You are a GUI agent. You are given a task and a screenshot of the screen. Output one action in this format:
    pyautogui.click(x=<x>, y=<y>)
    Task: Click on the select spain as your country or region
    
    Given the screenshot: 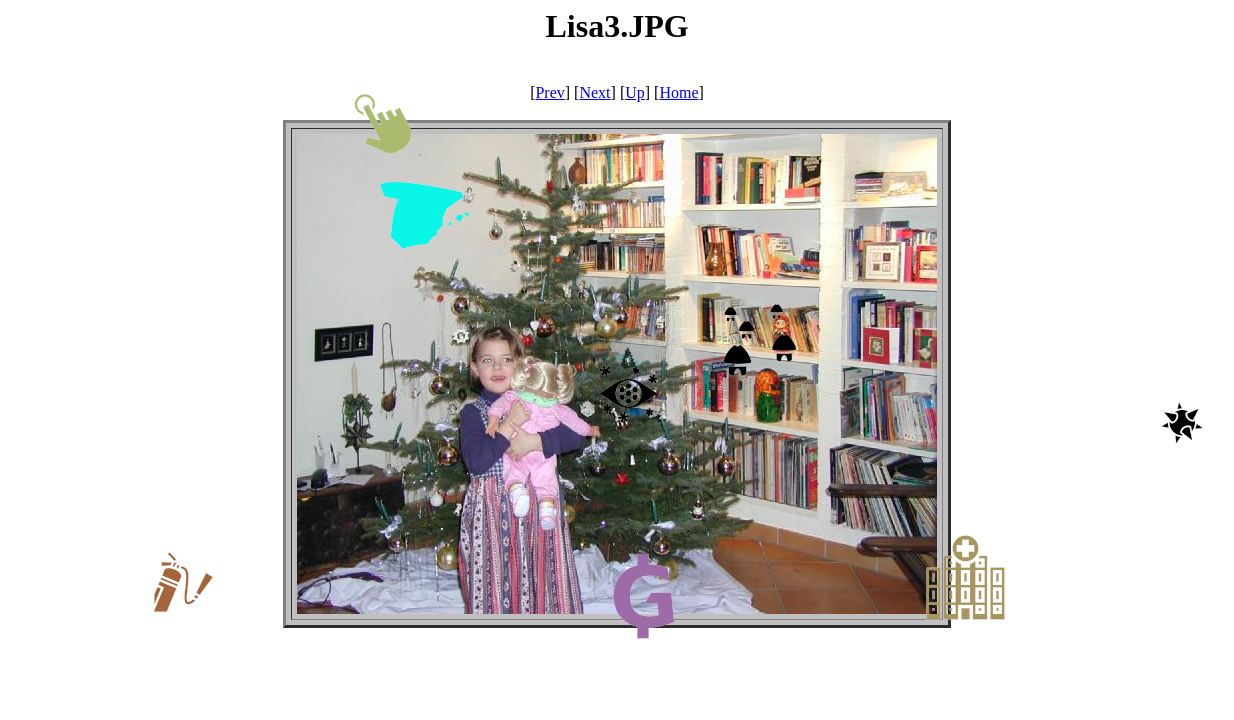 What is the action you would take?
    pyautogui.click(x=424, y=215)
    